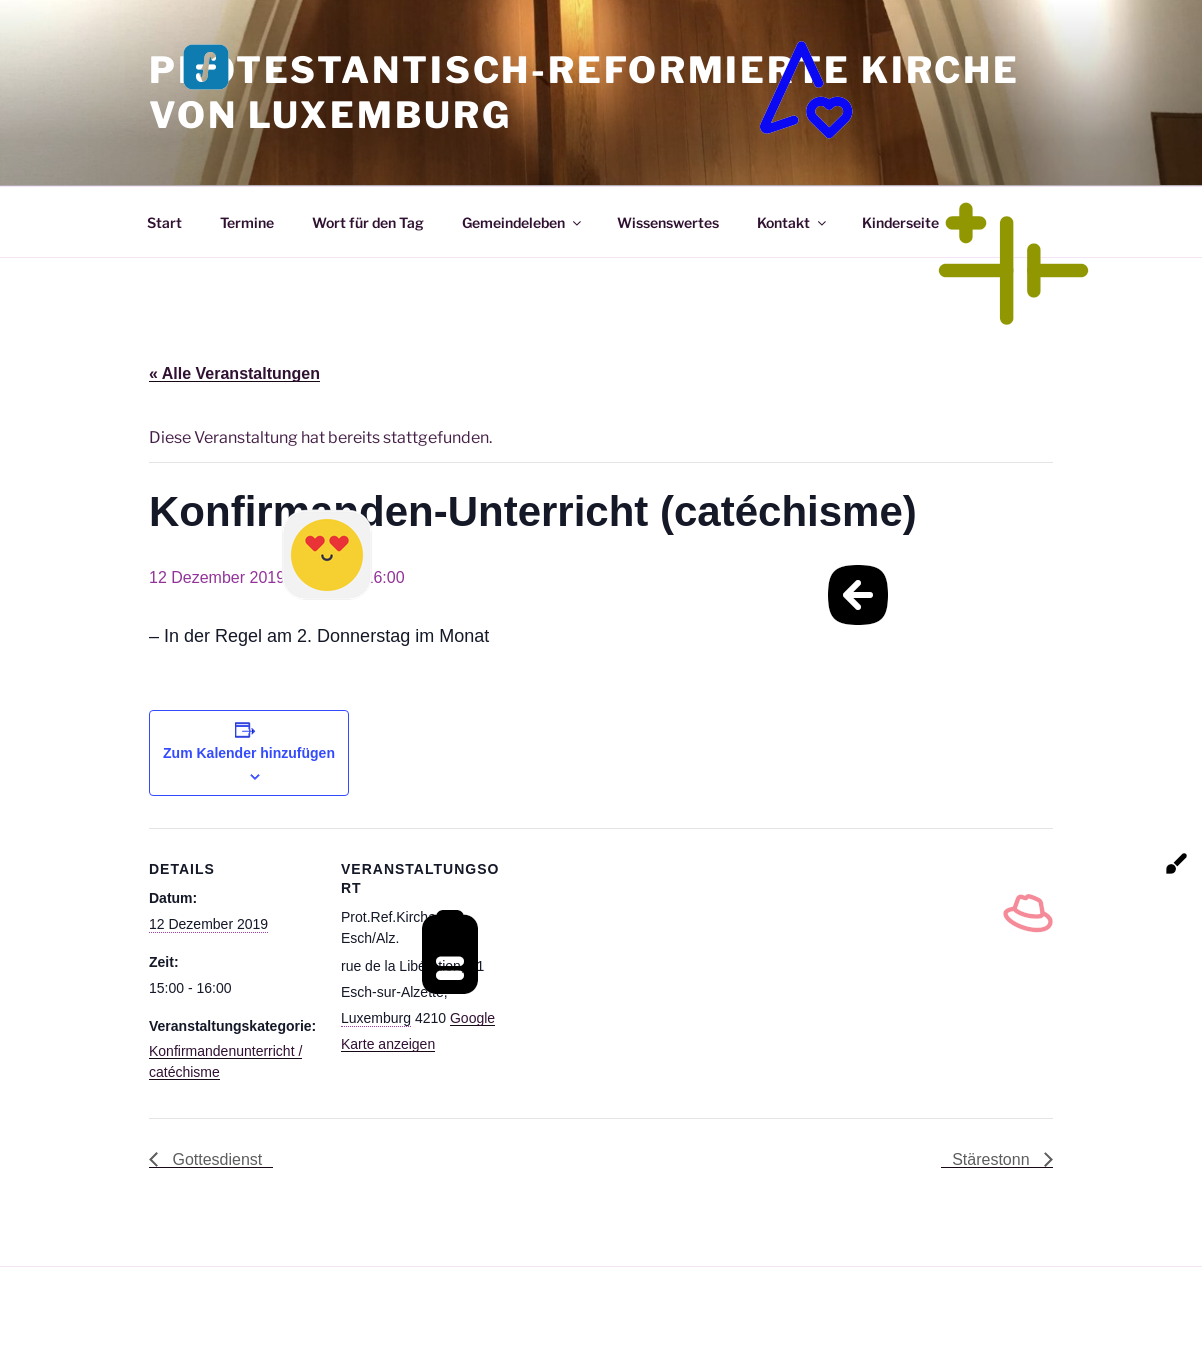  Describe the element at coordinates (858, 595) in the screenshot. I see `go back to the previous screen` at that location.